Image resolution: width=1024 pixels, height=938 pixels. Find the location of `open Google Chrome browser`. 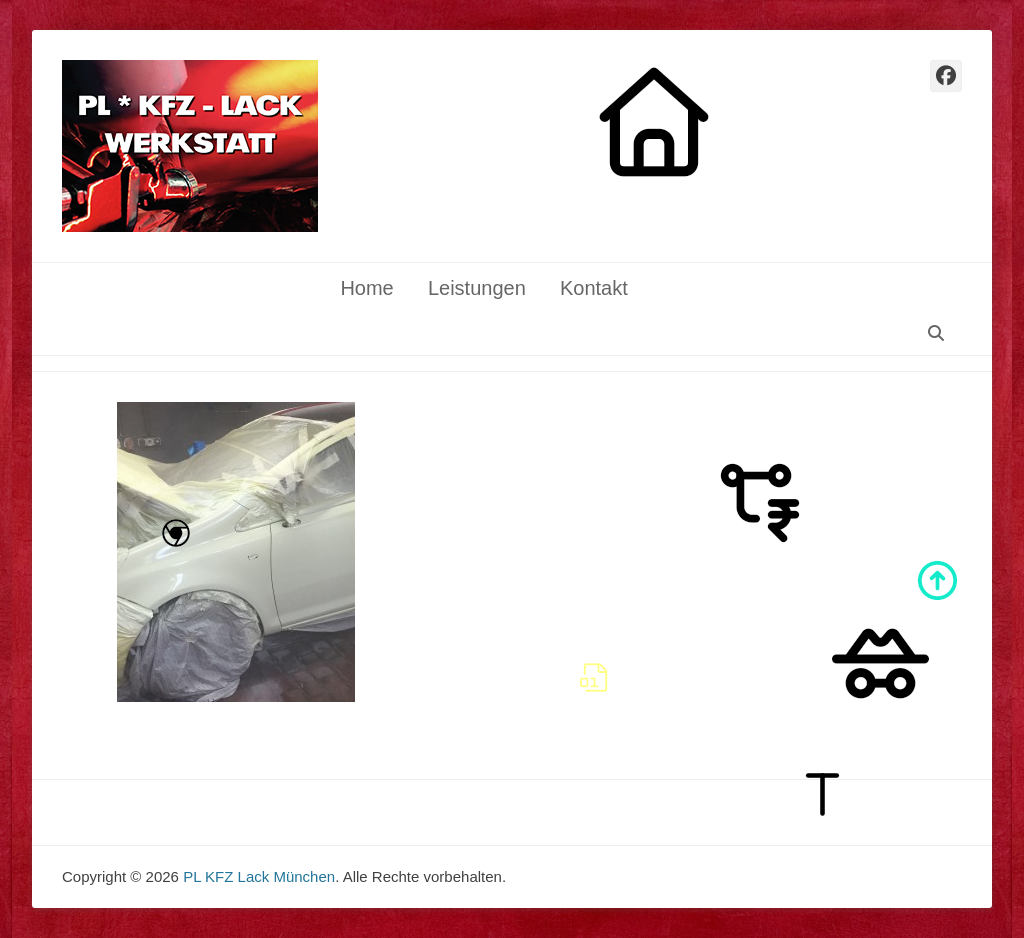

open Google Chrome browser is located at coordinates (176, 533).